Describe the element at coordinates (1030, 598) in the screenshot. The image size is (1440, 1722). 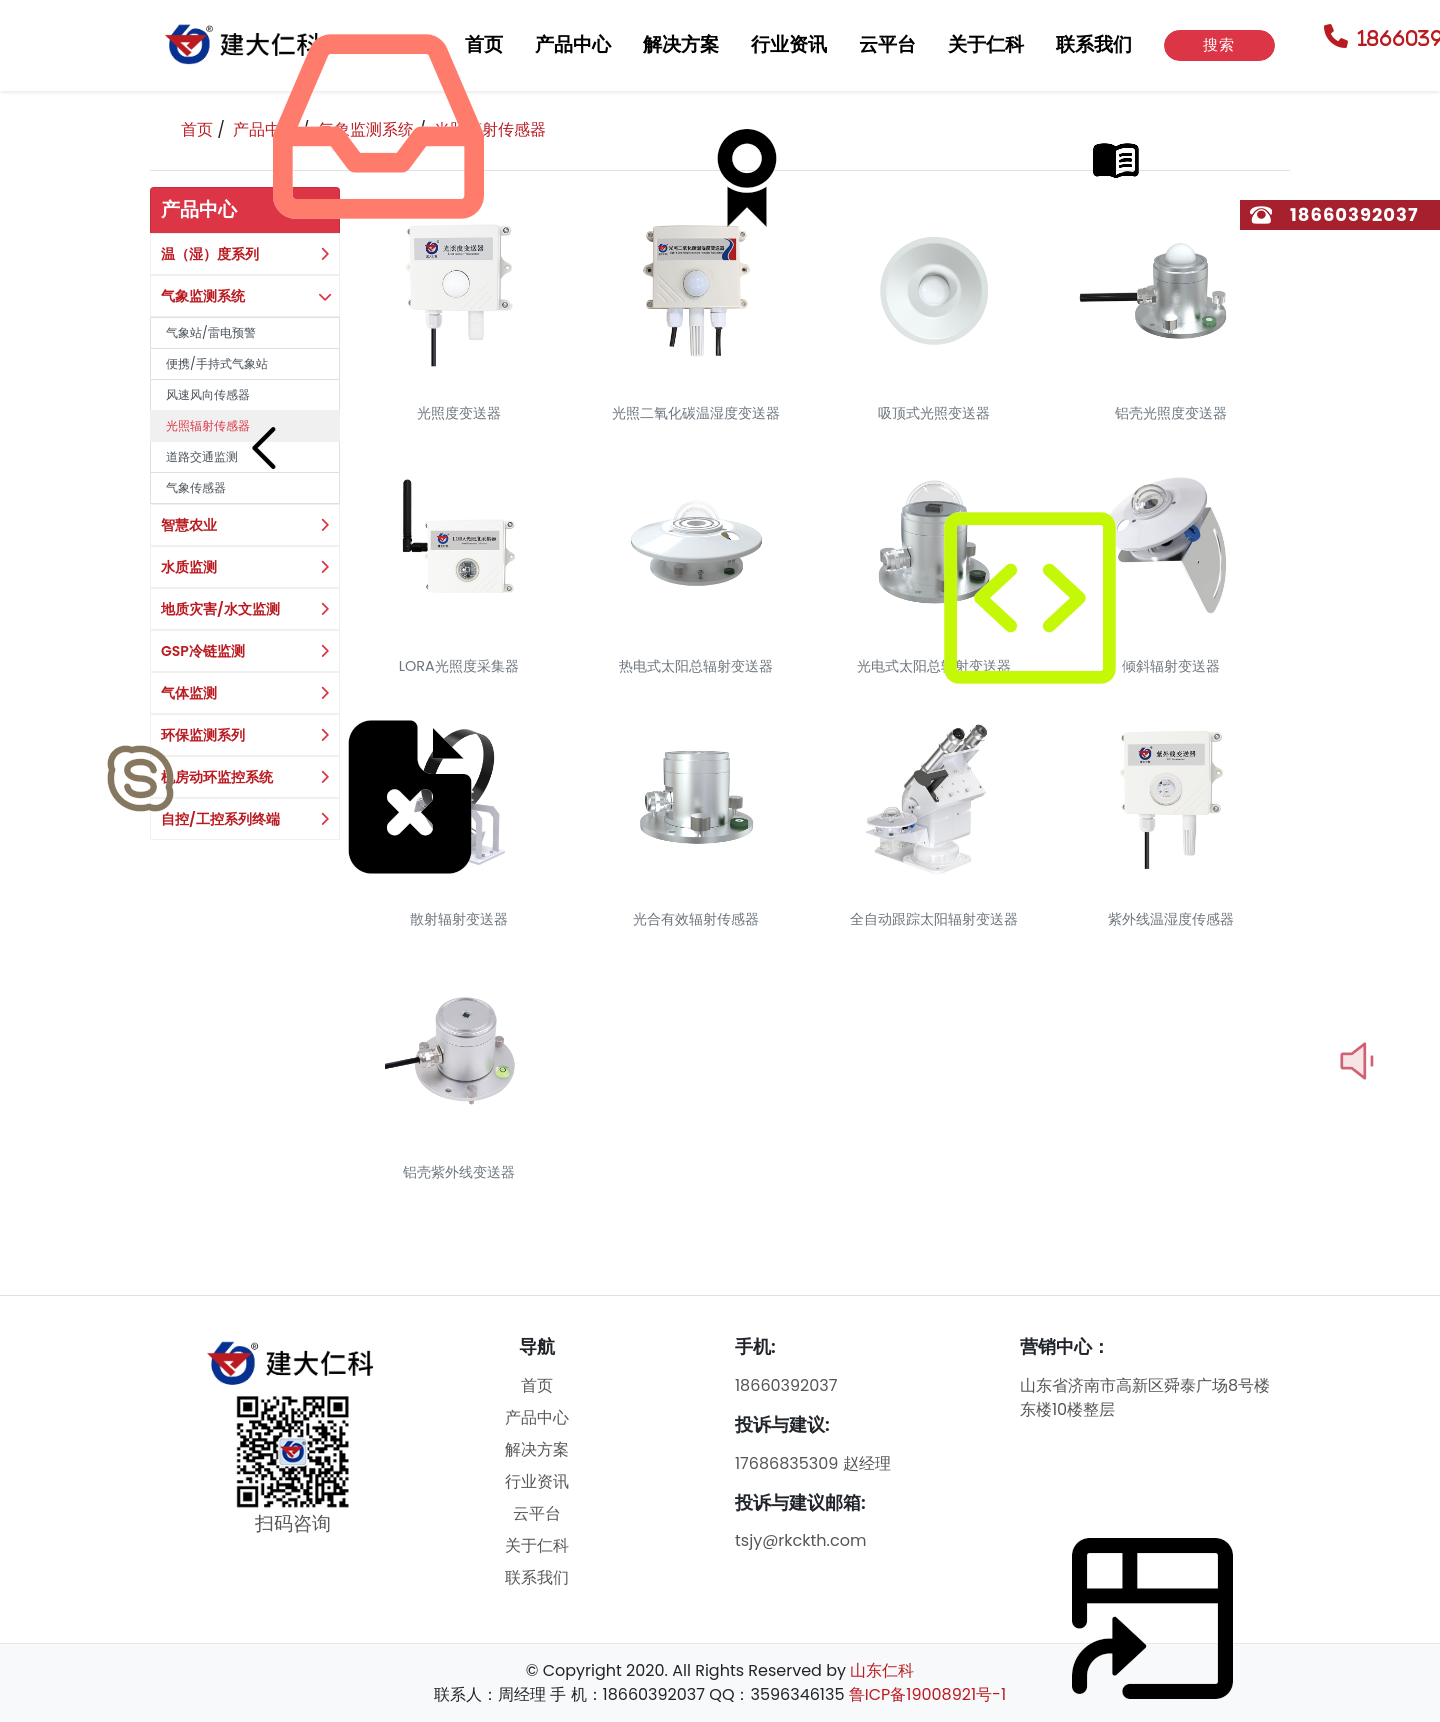
I see `view source code` at that location.